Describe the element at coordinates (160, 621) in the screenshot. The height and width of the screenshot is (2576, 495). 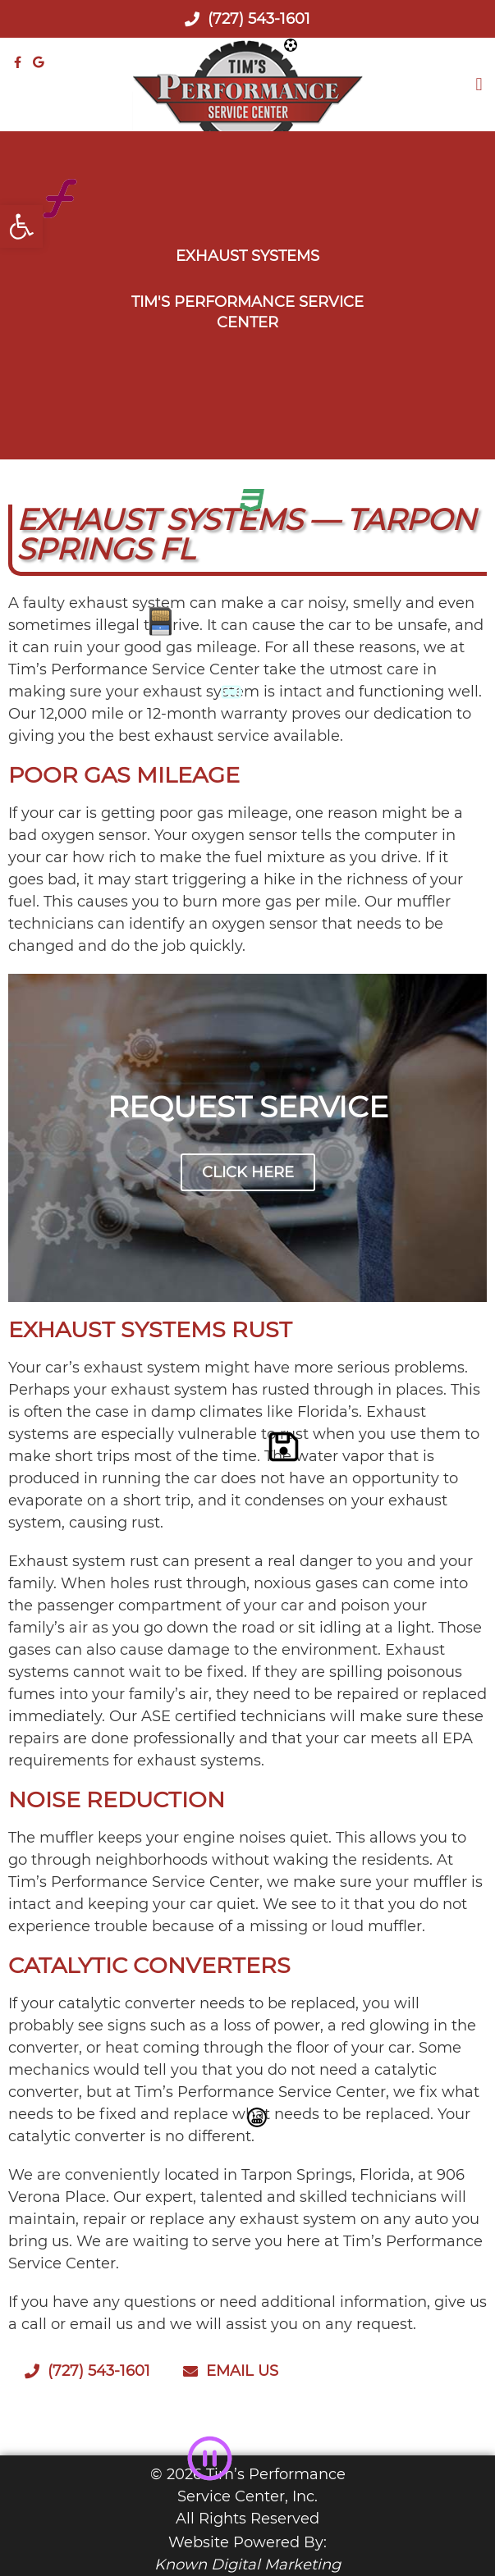
I see `access removable storage device` at that location.